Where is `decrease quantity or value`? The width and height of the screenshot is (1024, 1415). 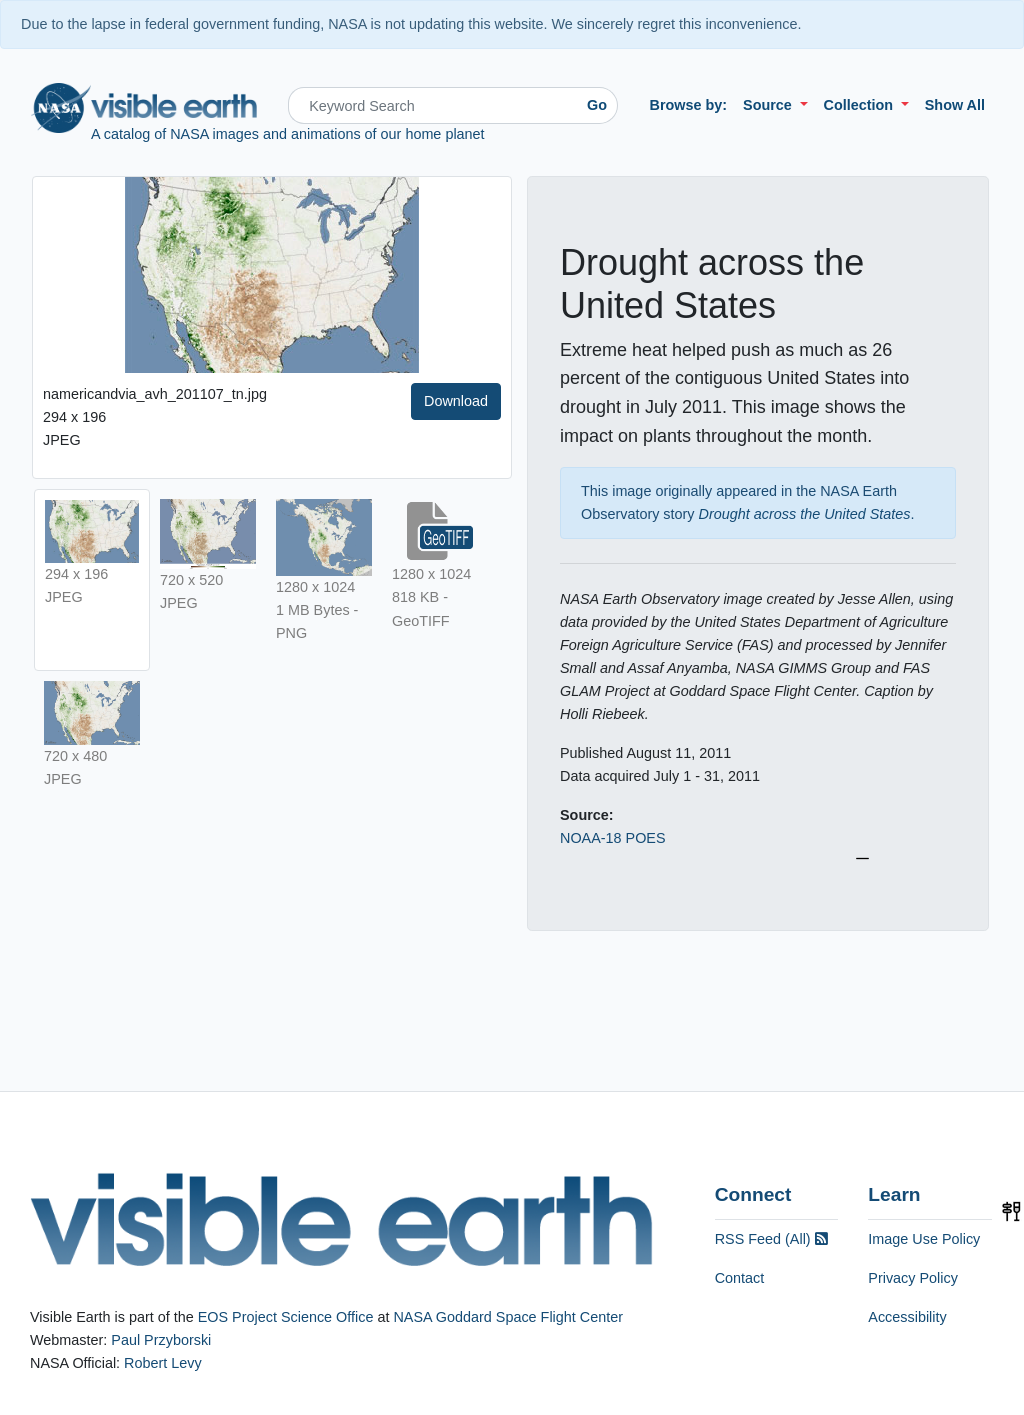 decrease quantity or value is located at coordinates (862, 858).